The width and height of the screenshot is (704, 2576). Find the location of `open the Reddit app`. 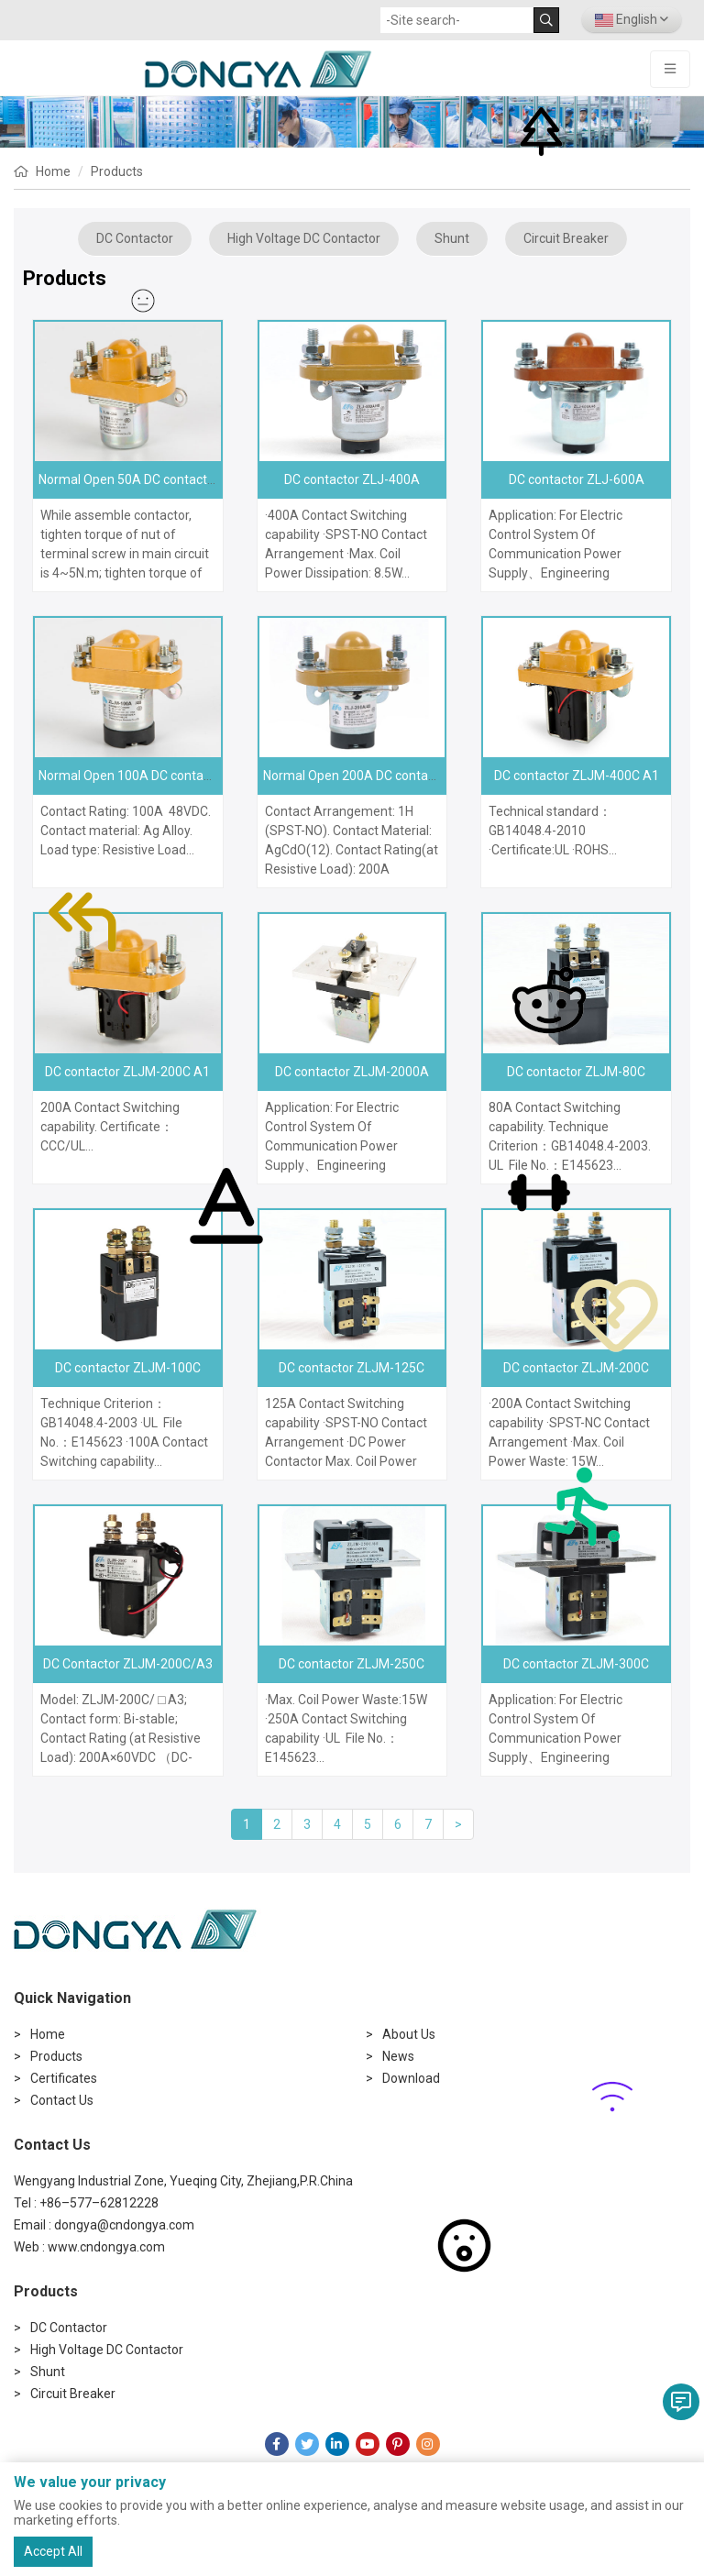

open the Reddit app is located at coordinates (549, 1004).